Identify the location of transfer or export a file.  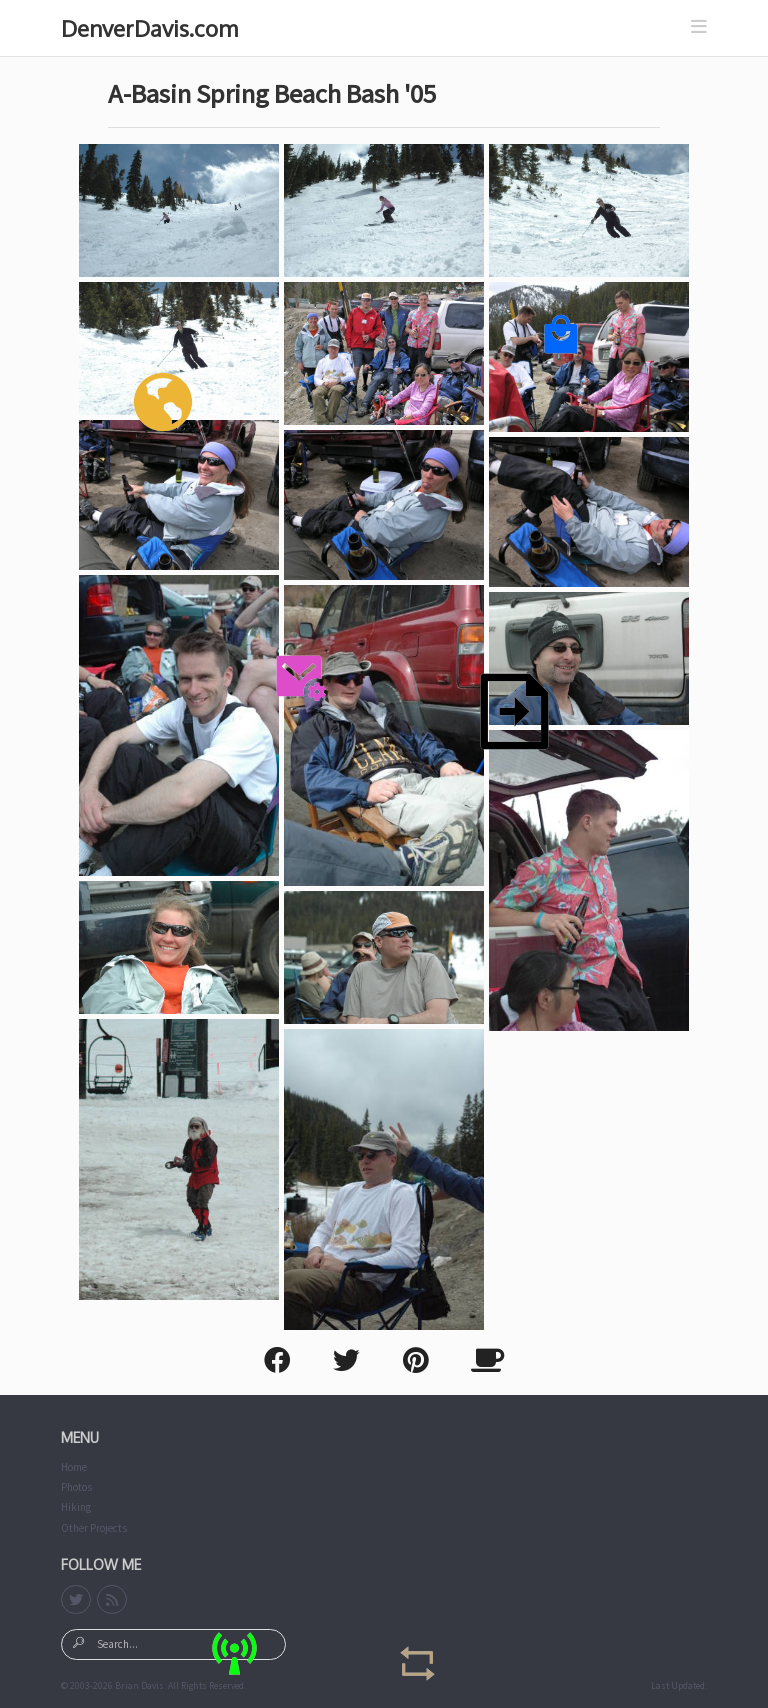
(514, 711).